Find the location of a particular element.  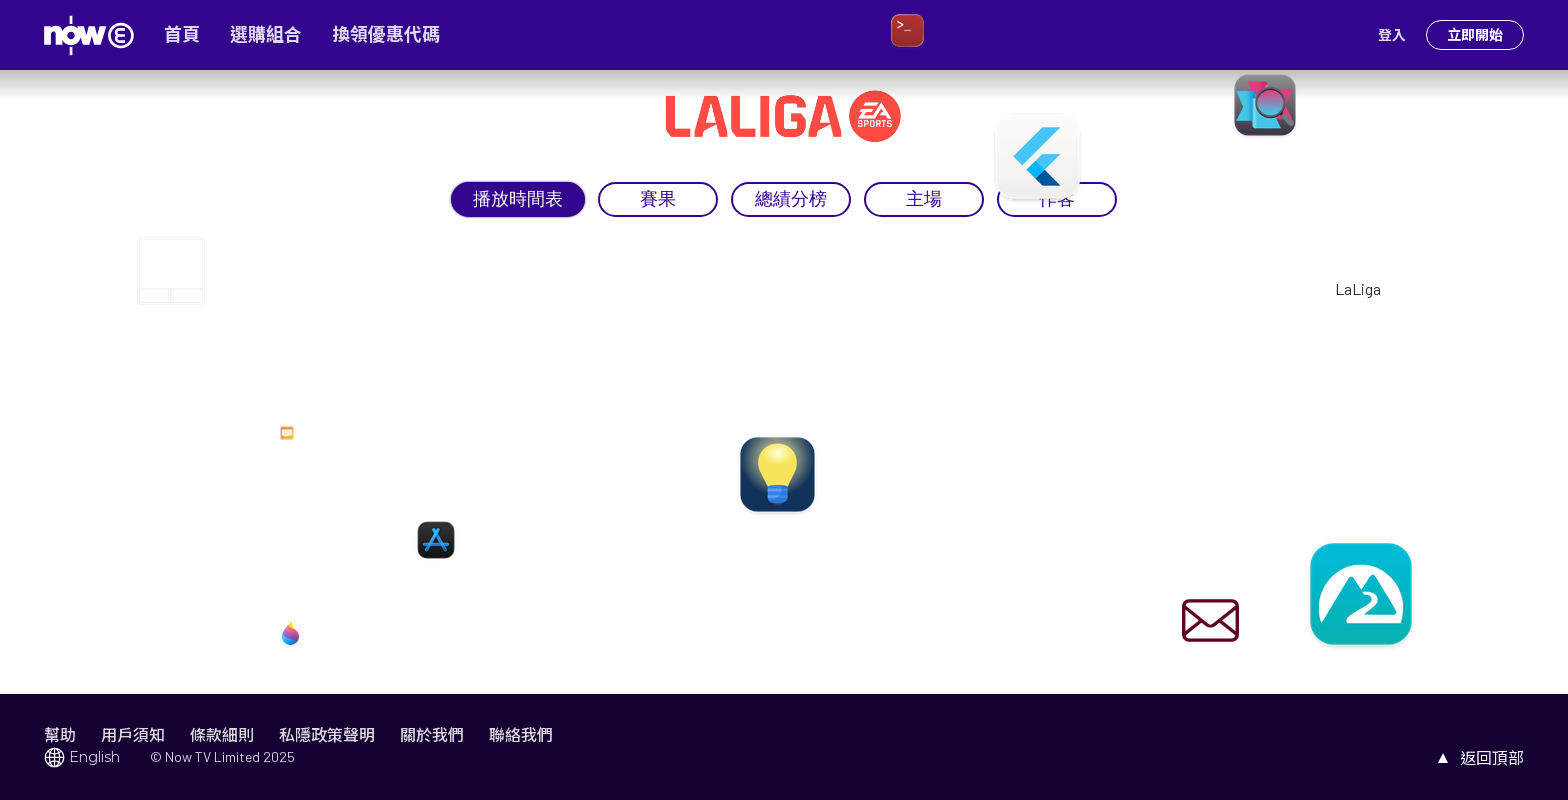

open terminal with superuser/root privileges is located at coordinates (907, 30).